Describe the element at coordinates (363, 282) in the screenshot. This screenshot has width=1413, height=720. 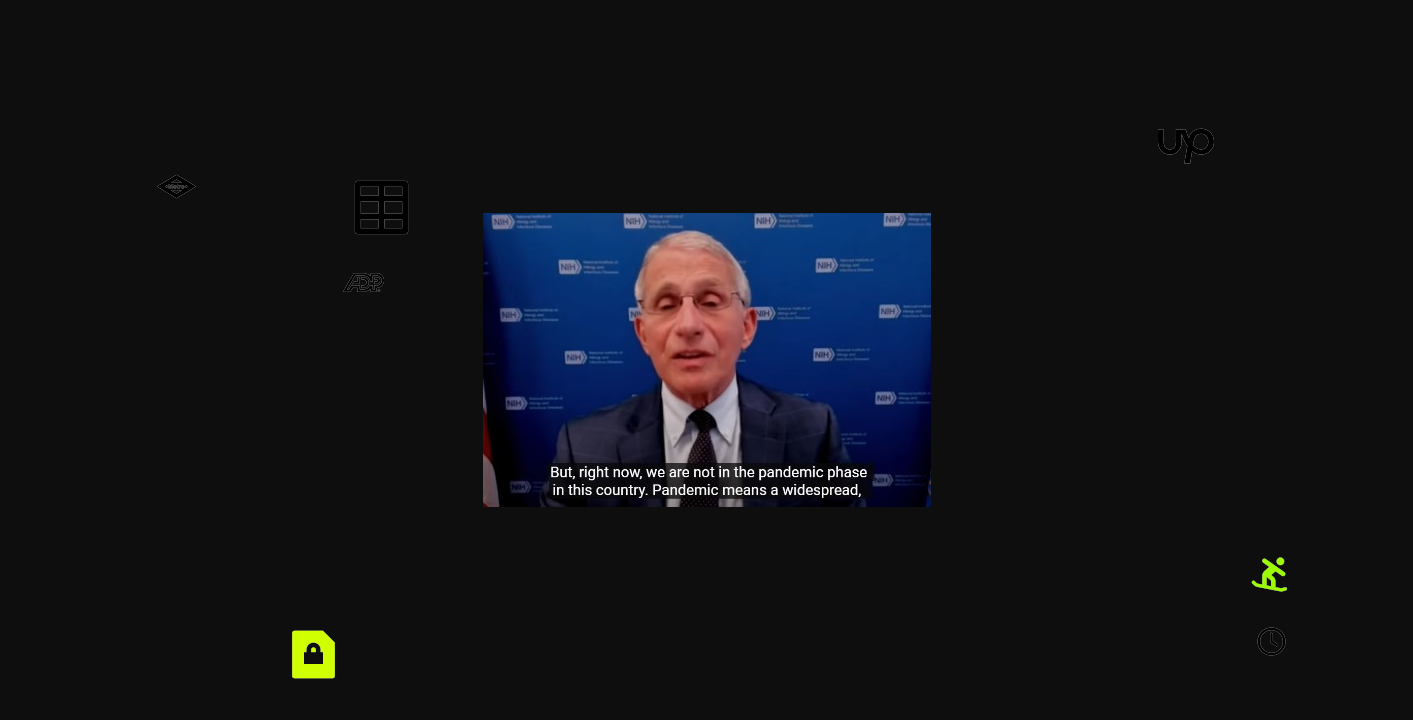
I see `access ADP payroll and HR services` at that location.